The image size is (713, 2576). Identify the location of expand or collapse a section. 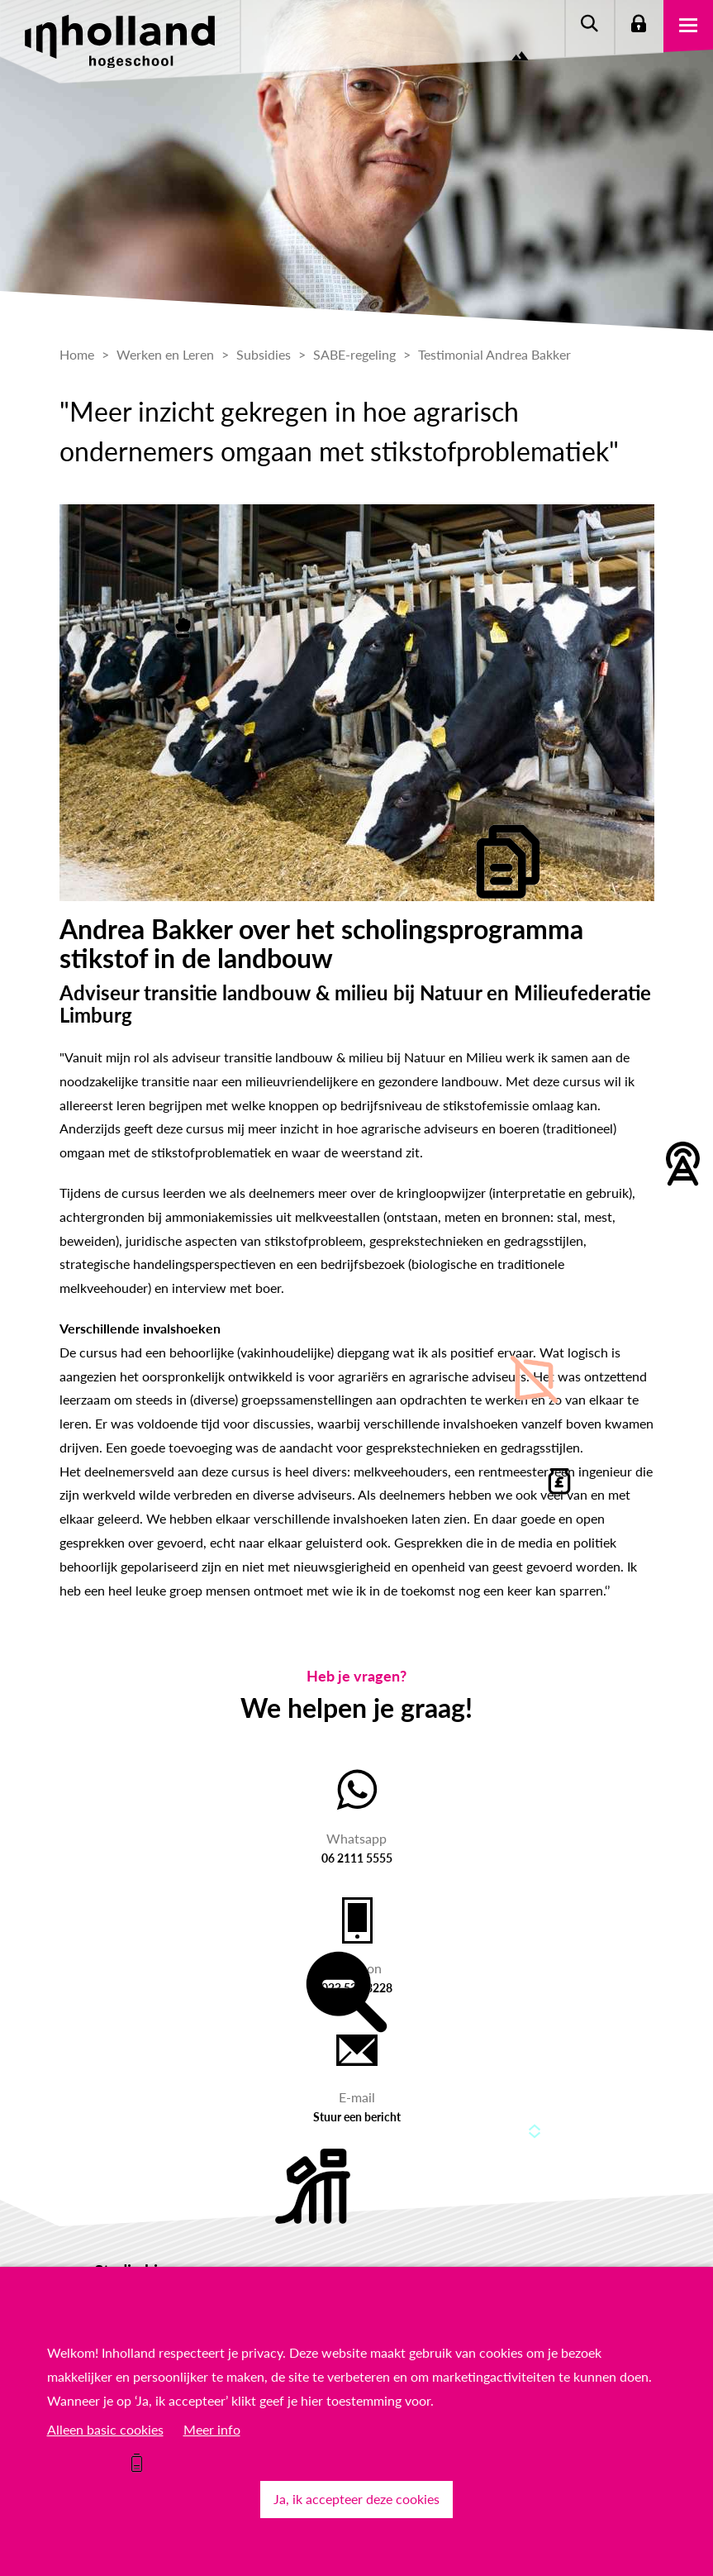
(535, 2131).